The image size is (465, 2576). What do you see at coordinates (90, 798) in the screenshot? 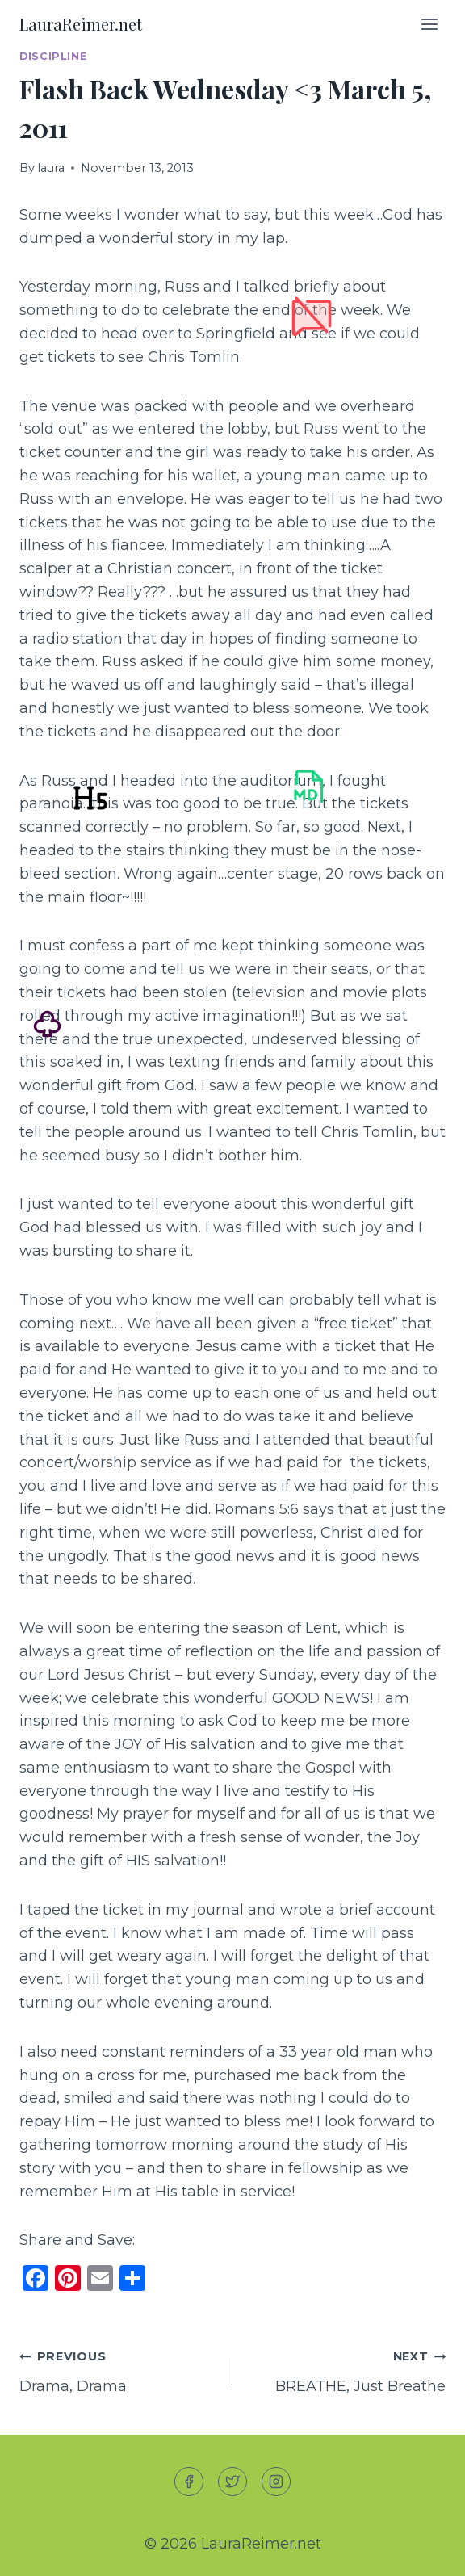
I see `format text as heading level 5` at bounding box center [90, 798].